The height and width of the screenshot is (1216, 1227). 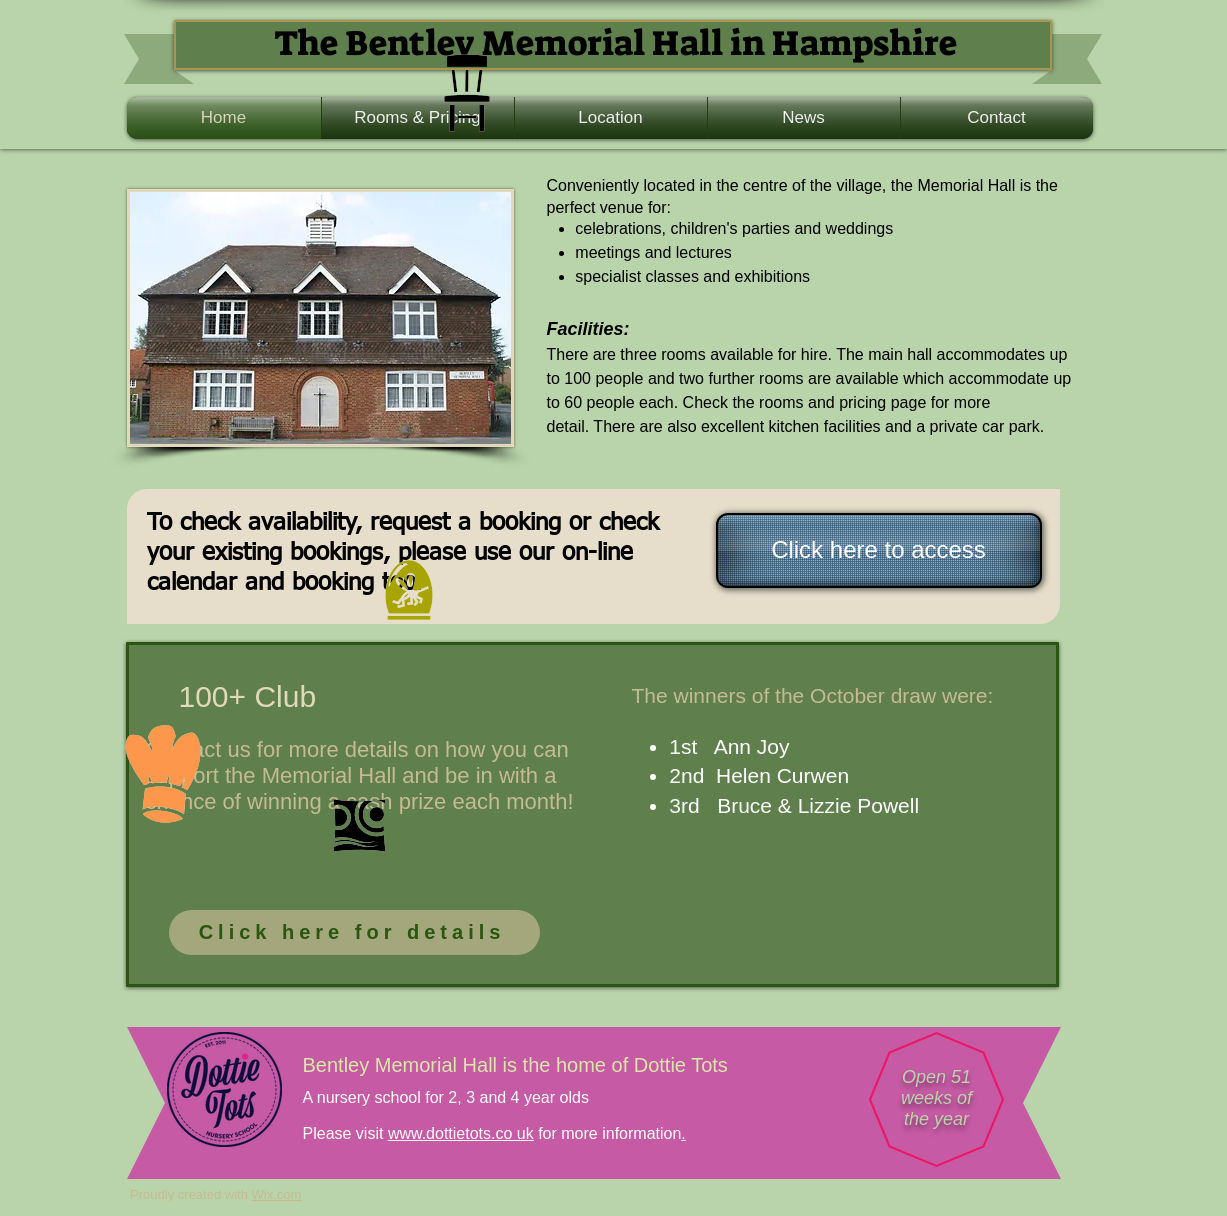 What do you see at coordinates (467, 93) in the screenshot?
I see `browse furniture items in a game inventory` at bounding box center [467, 93].